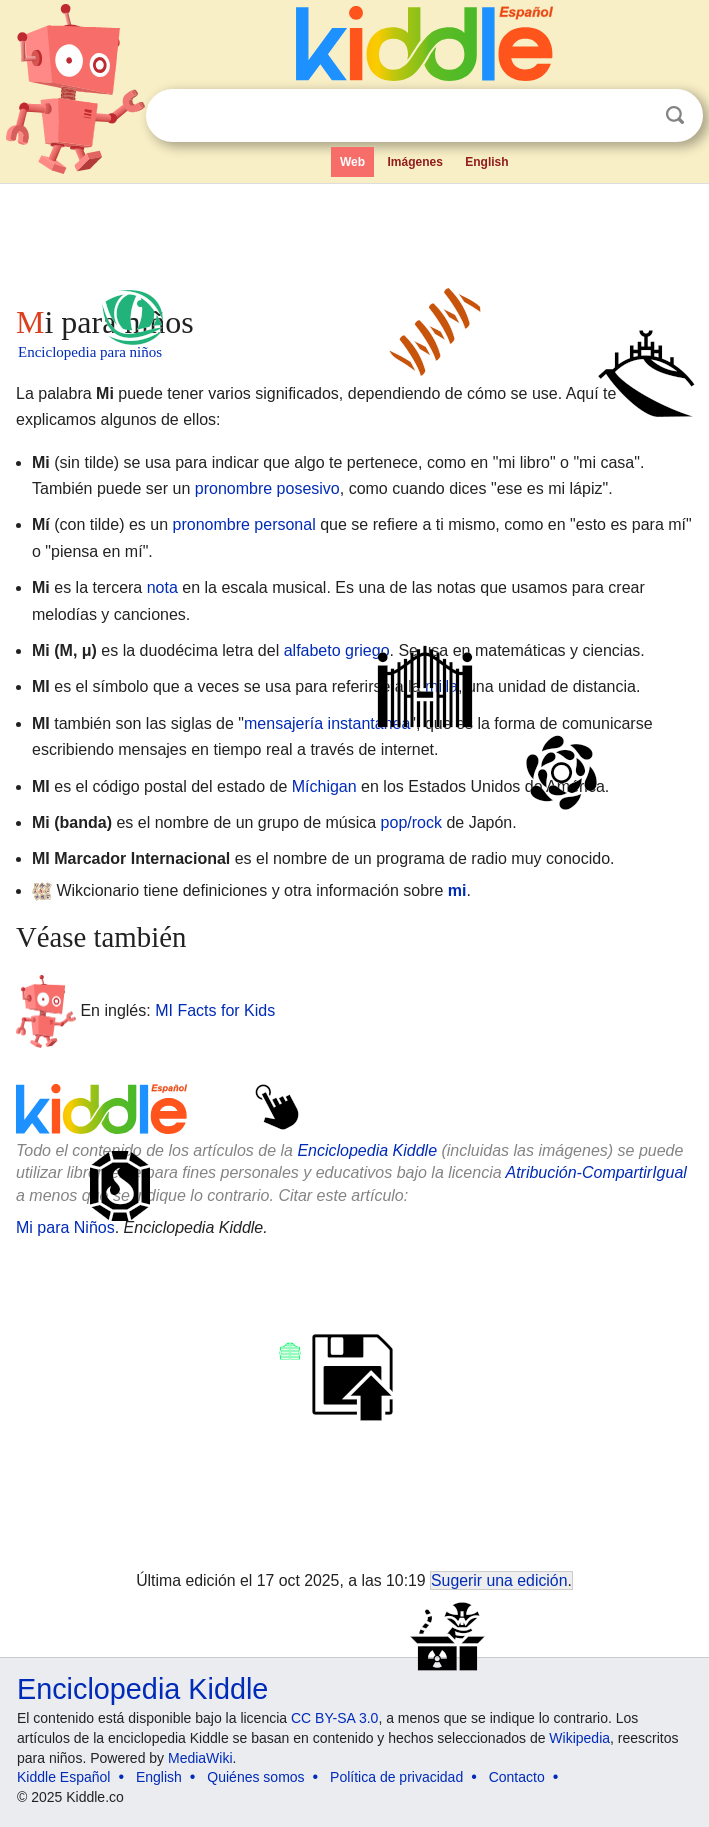 The width and height of the screenshot is (709, 1827). What do you see at coordinates (277, 1107) in the screenshot?
I see `tap or click to interact` at bounding box center [277, 1107].